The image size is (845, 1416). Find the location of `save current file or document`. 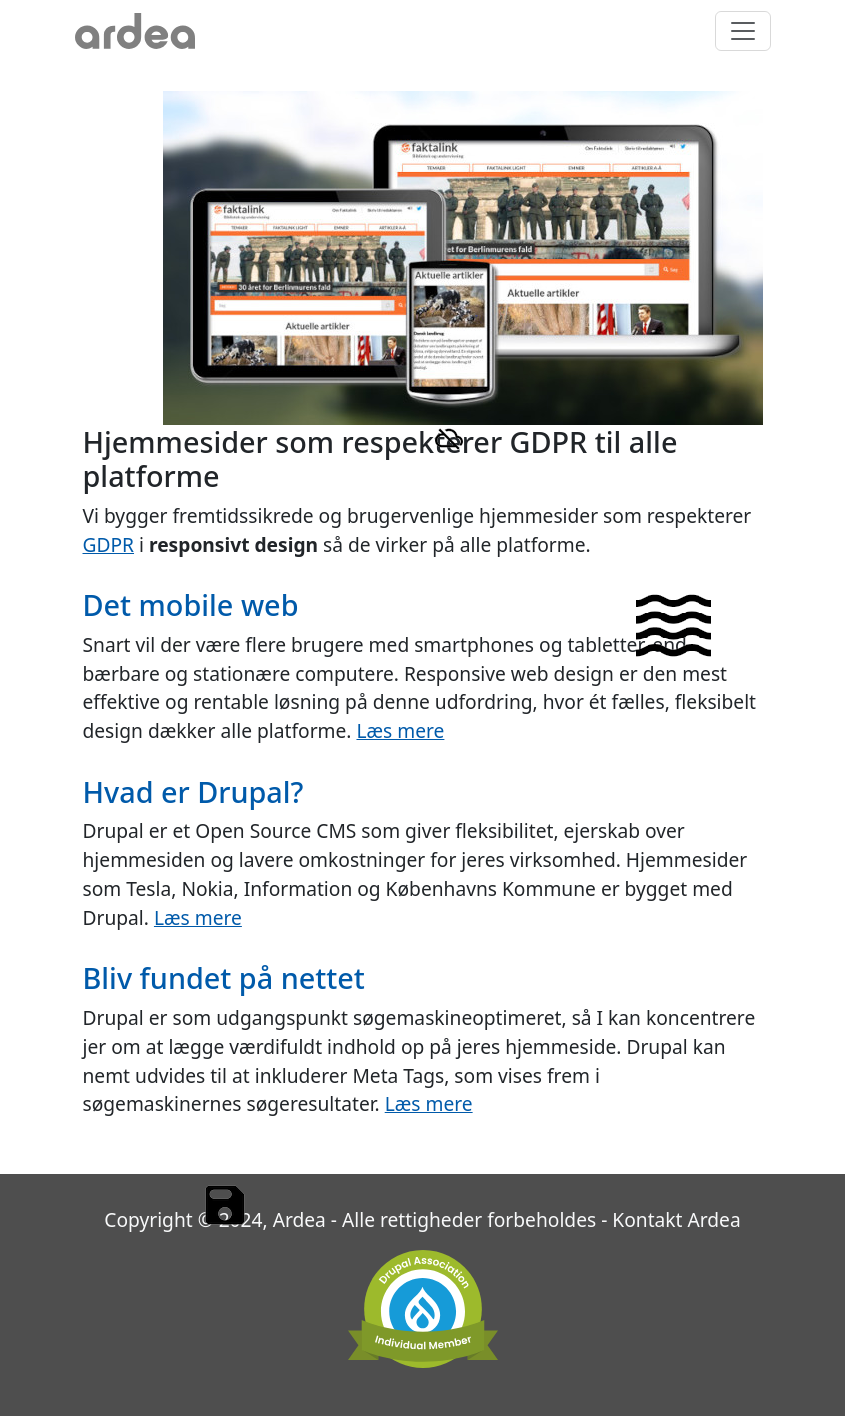

save current file or document is located at coordinates (225, 1205).